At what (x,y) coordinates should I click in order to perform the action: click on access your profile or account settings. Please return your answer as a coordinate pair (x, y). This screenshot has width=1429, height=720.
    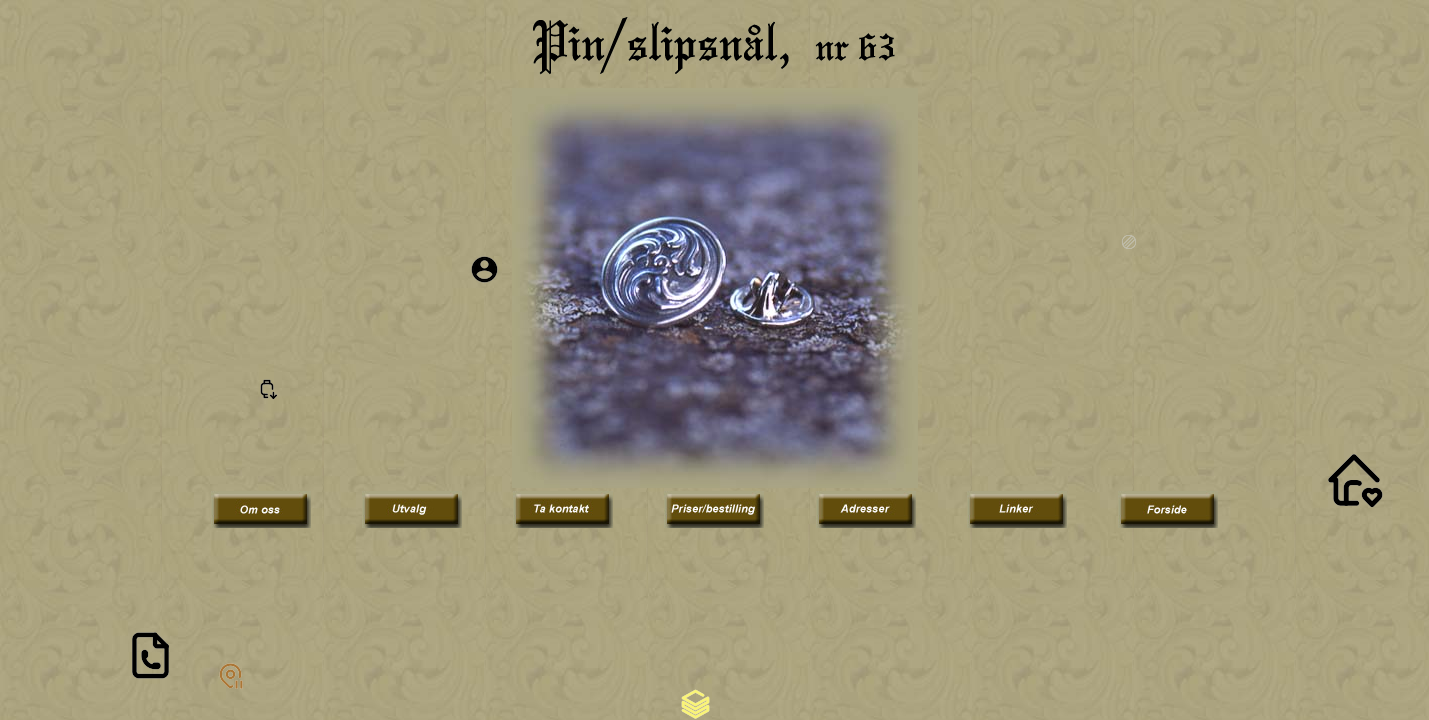
    Looking at the image, I should click on (484, 269).